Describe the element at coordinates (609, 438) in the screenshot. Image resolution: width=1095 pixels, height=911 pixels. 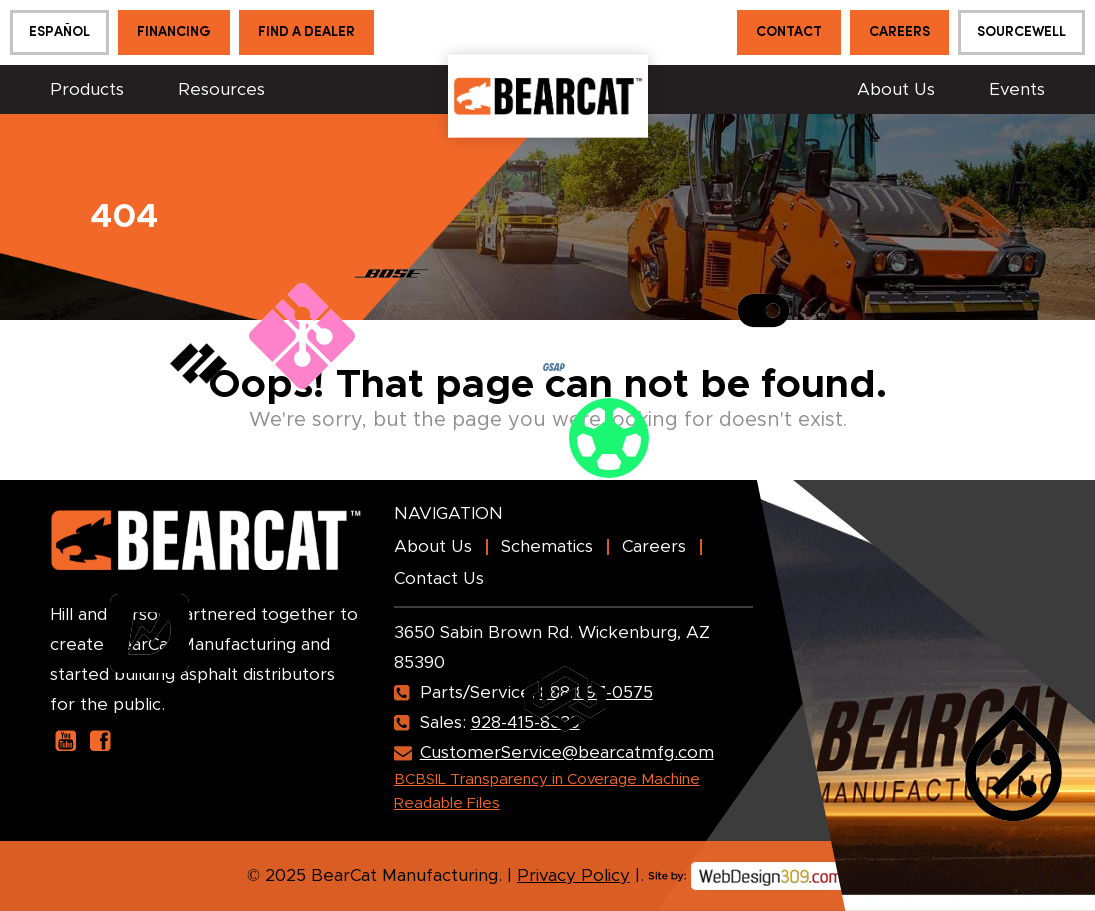
I see `access football or soccer content` at that location.